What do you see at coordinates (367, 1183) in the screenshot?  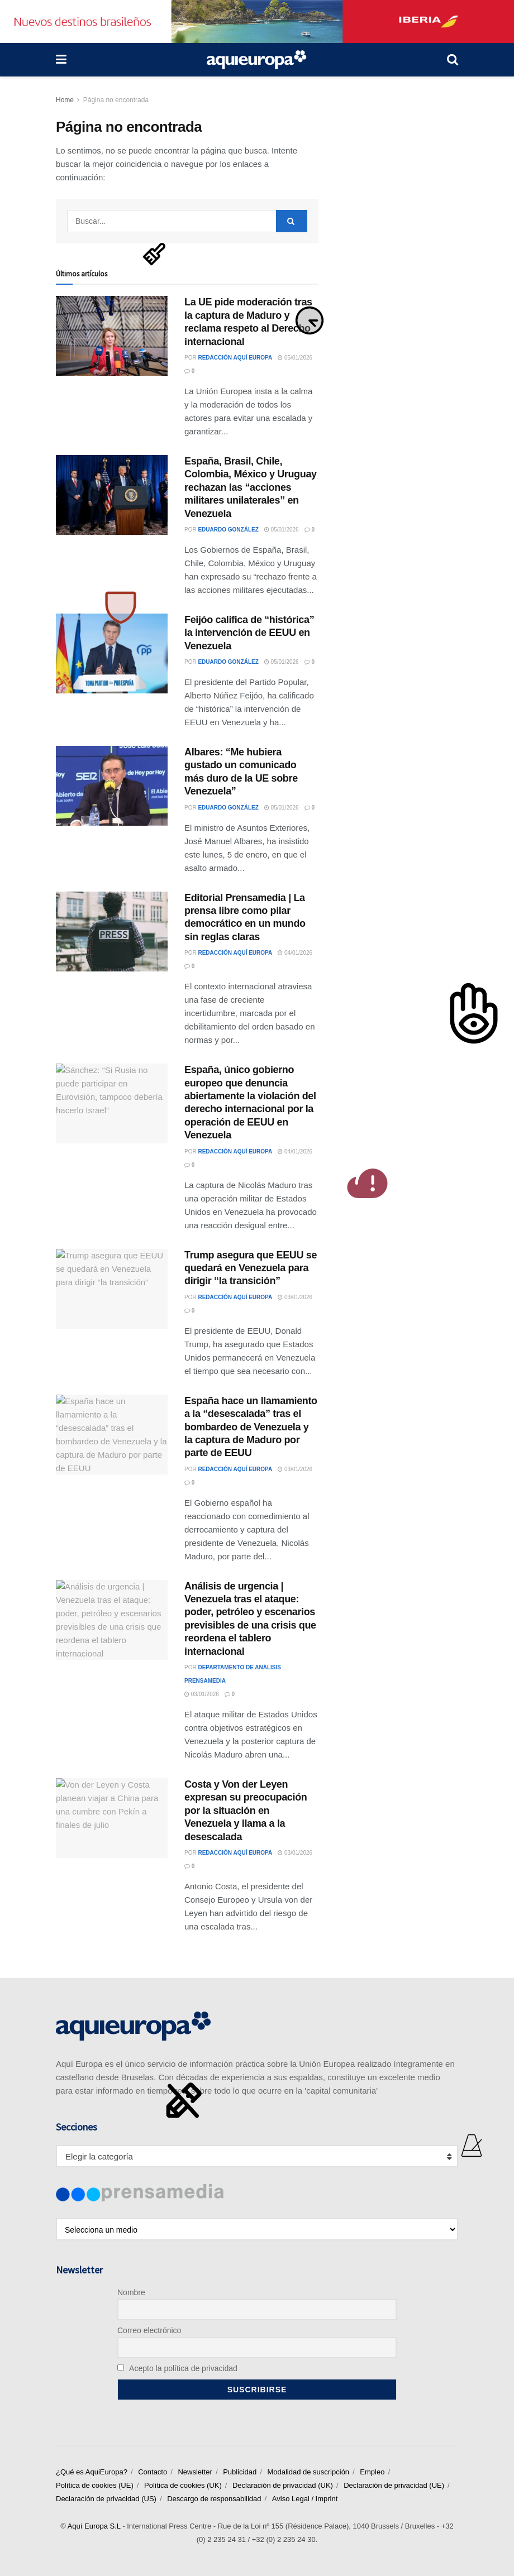 I see `cloud storage warning or issue detected` at bounding box center [367, 1183].